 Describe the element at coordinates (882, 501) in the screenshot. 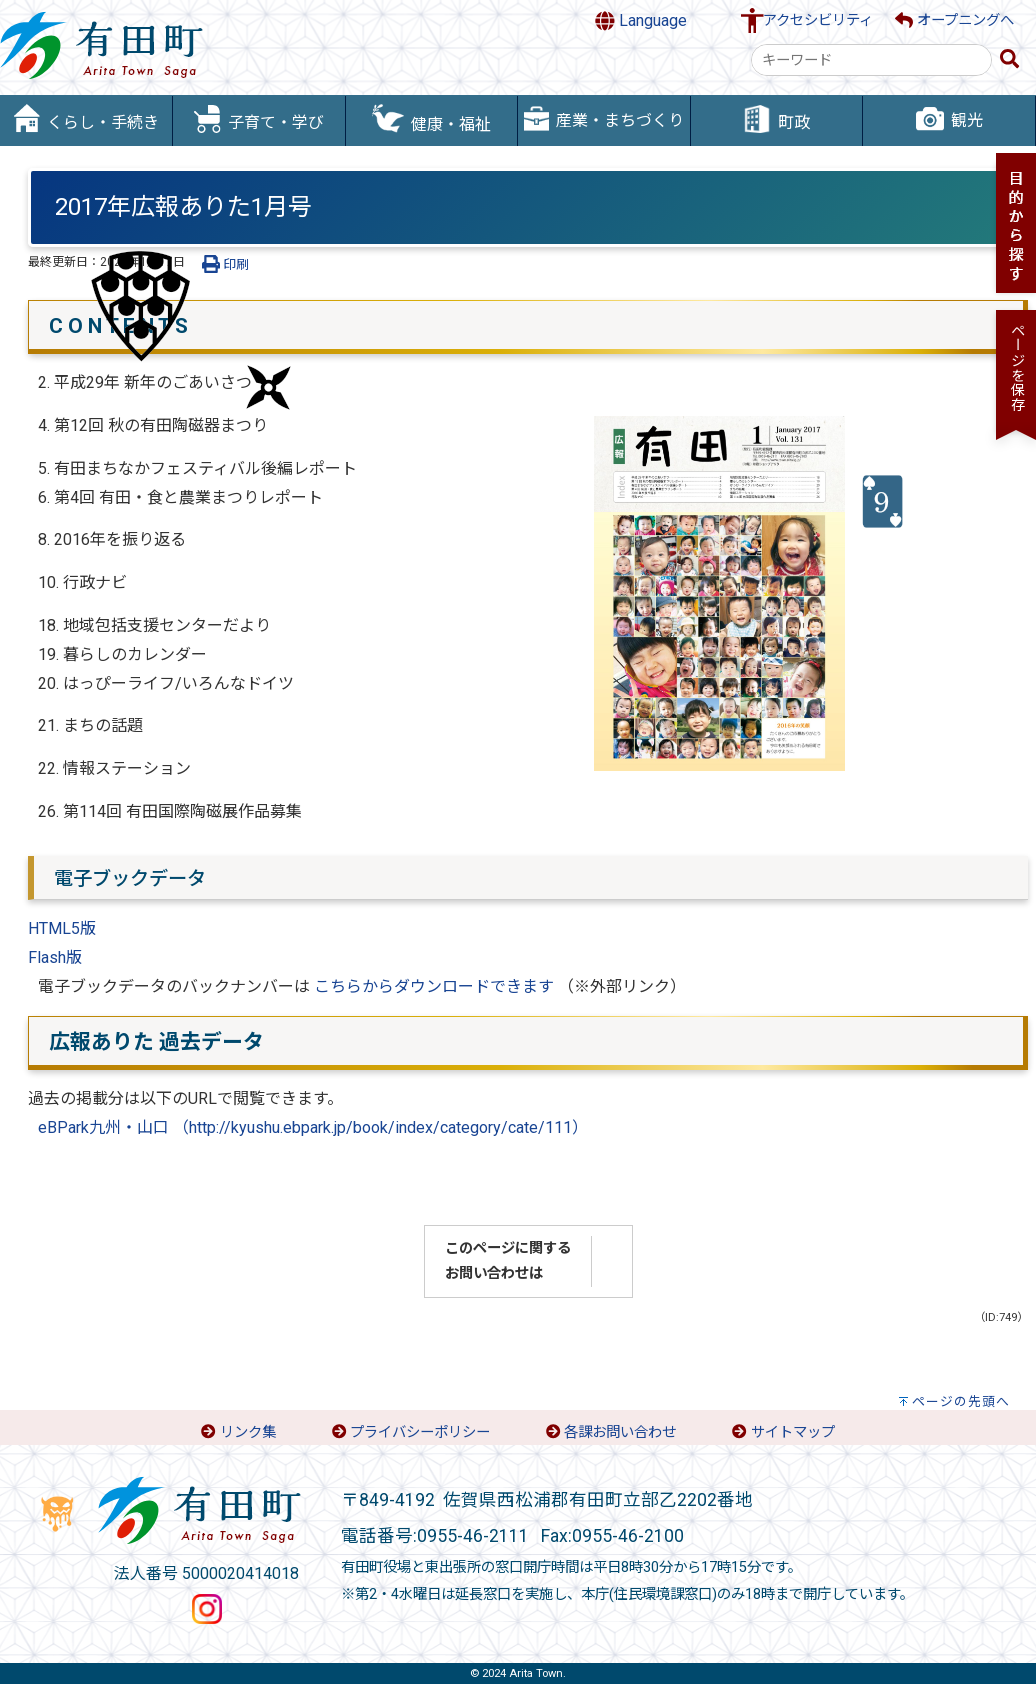

I see `select the 9 of spades card` at that location.